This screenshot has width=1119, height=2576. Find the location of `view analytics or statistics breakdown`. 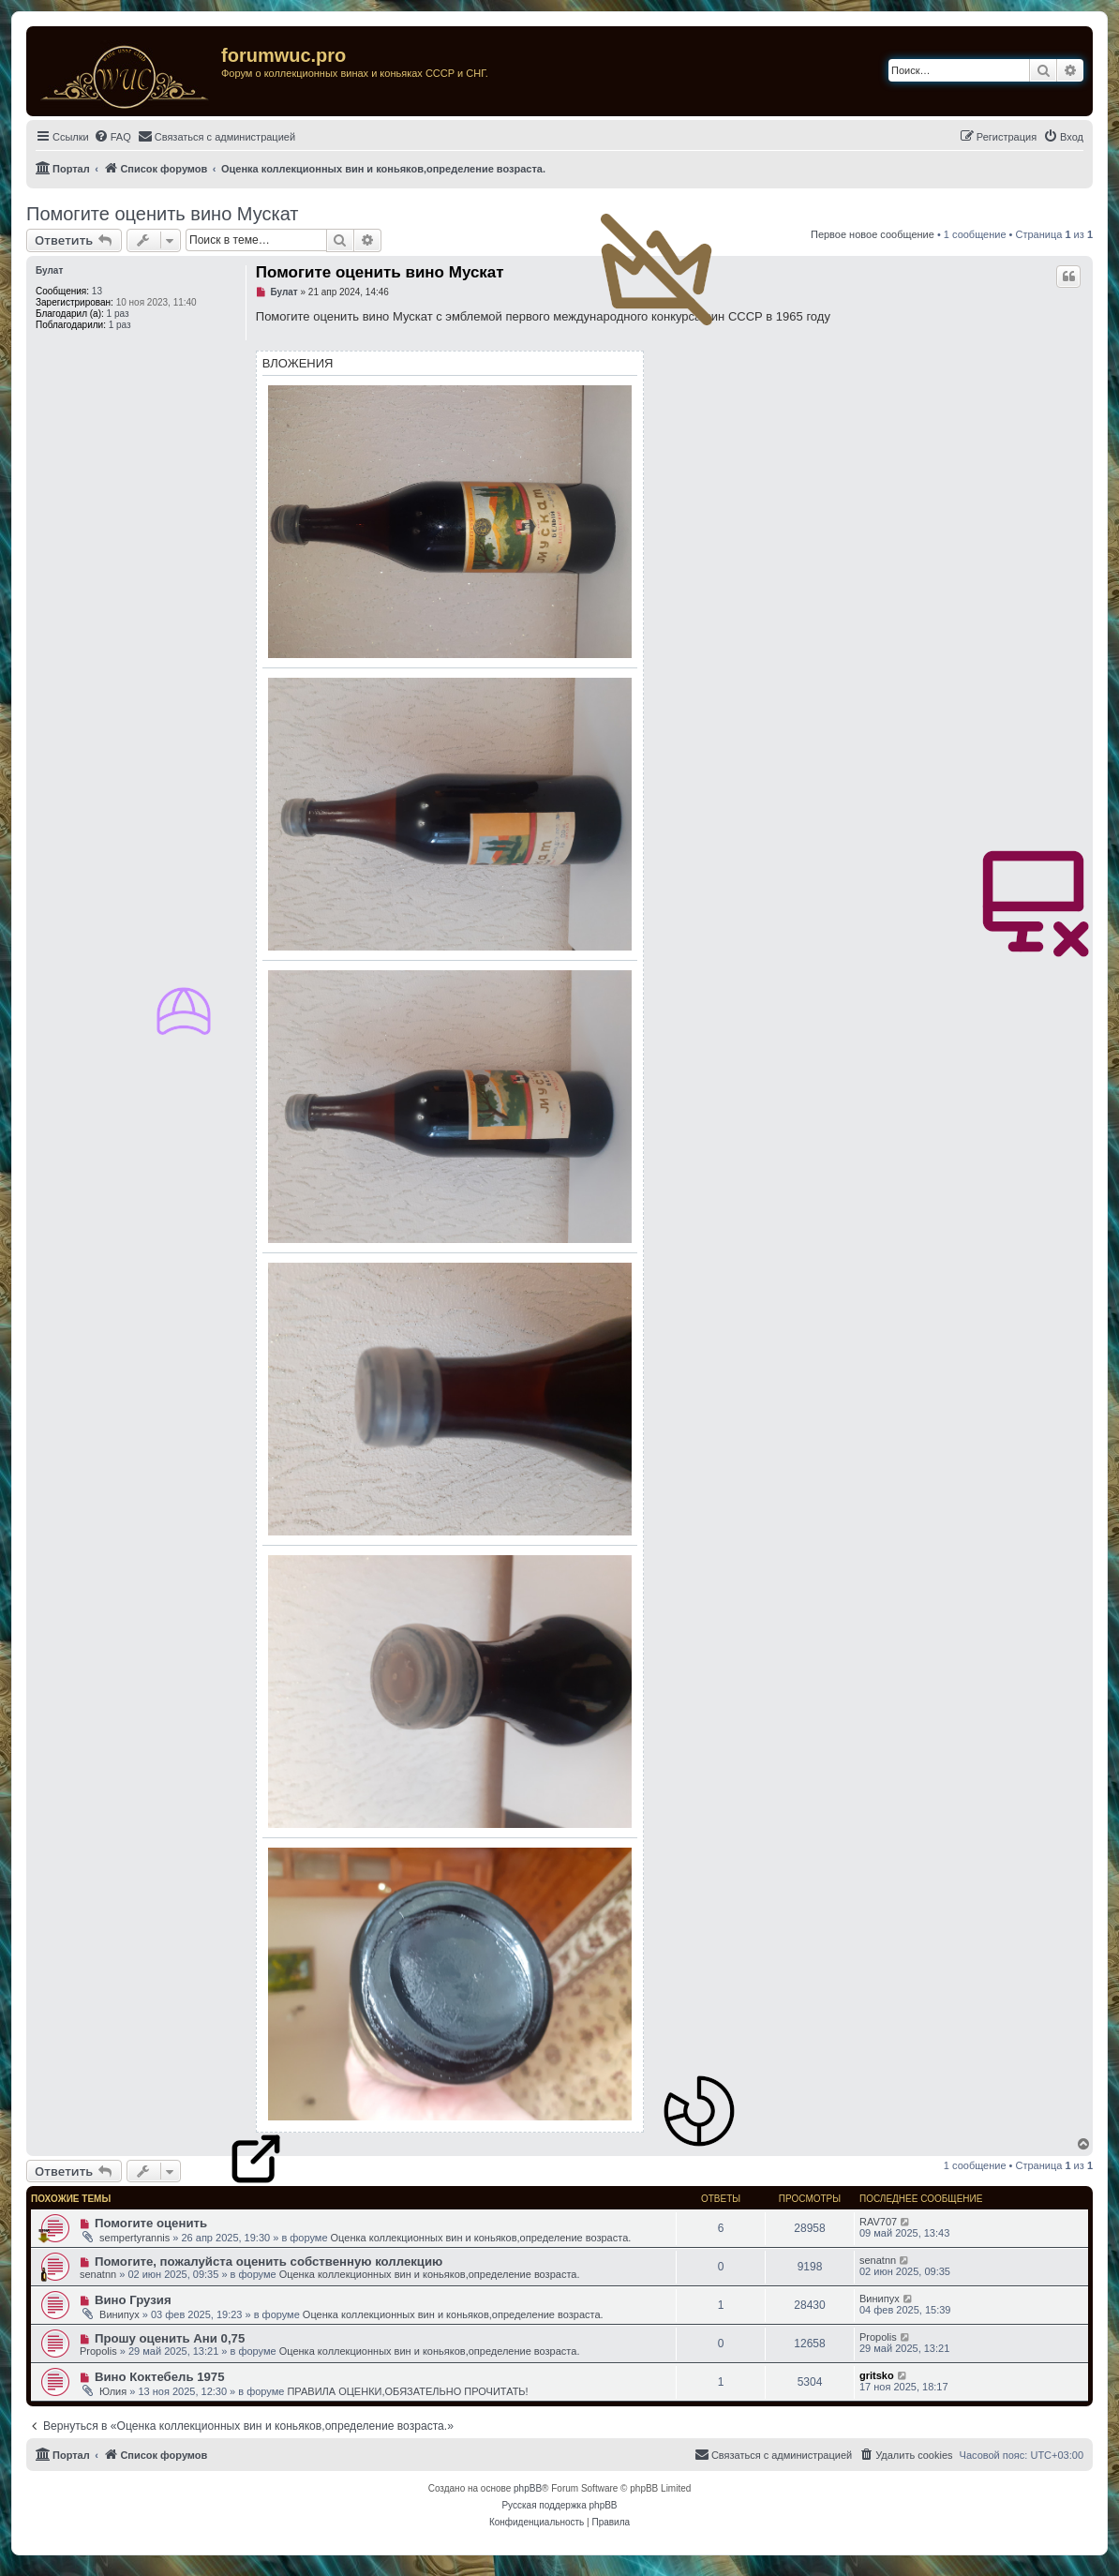

view analytics or statistics breakdown is located at coordinates (699, 2111).